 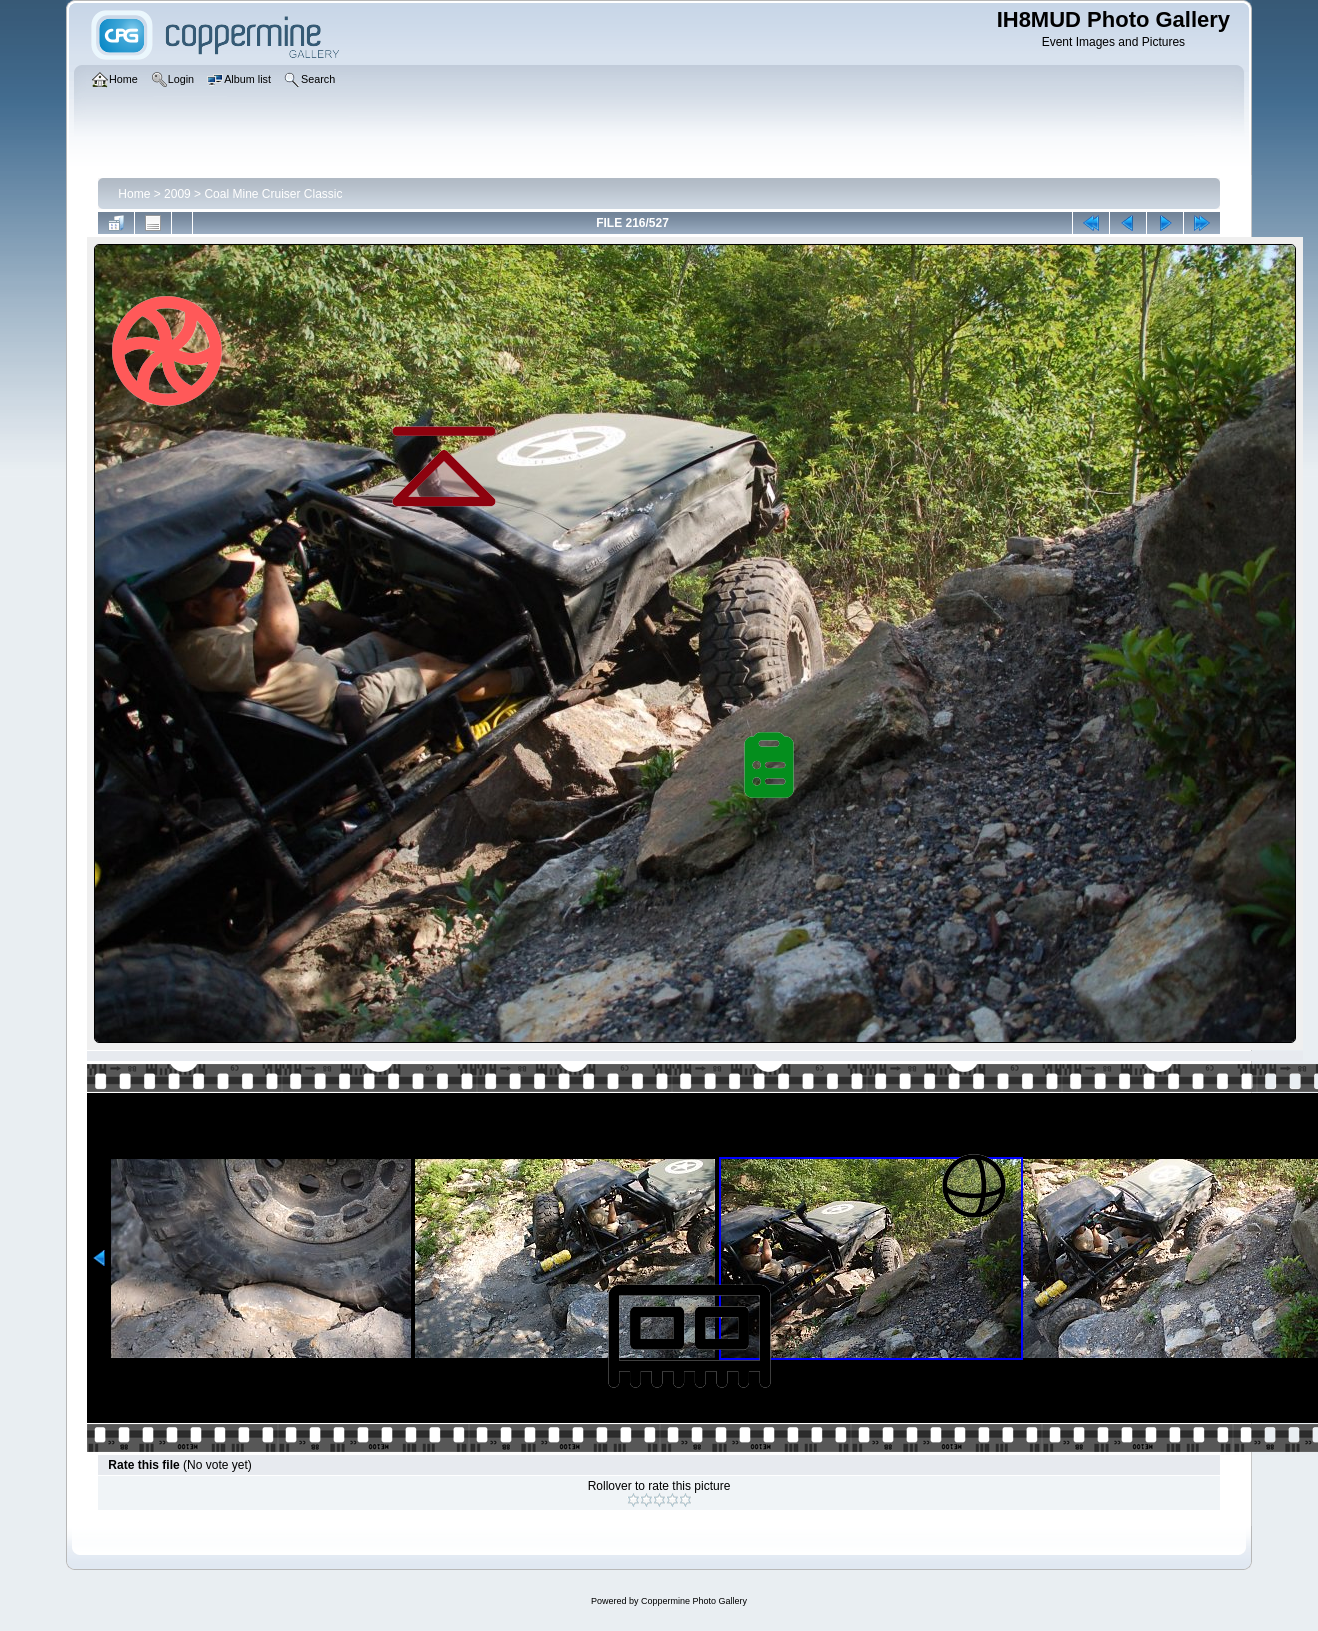 What do you see at coordinates (167, 351) in the screenshot?
I see `indicates loading or processing in progress` at bounding box center [167, 351].